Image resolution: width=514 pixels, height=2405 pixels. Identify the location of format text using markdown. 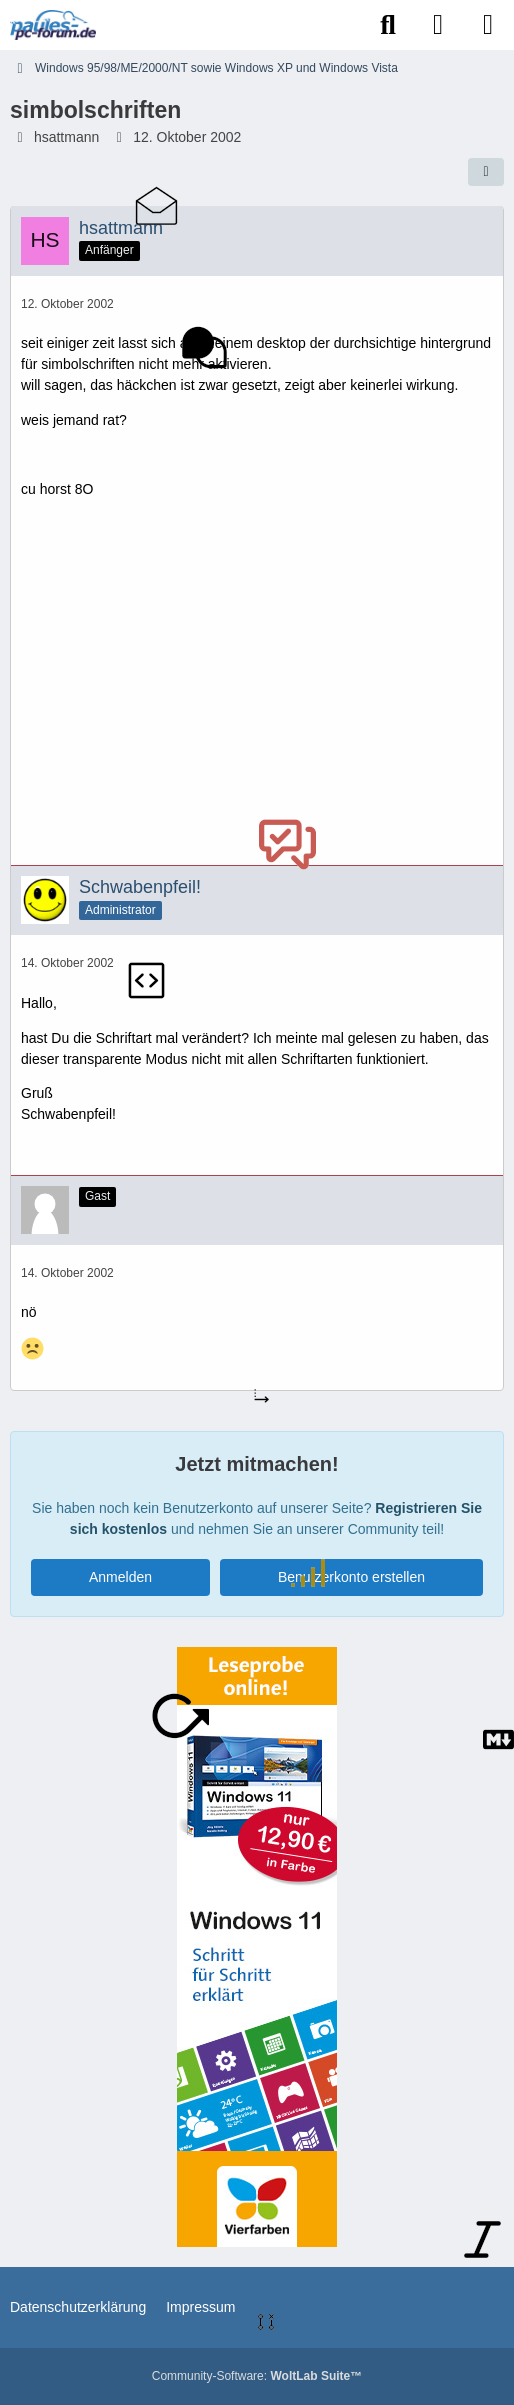
(498, 1739).